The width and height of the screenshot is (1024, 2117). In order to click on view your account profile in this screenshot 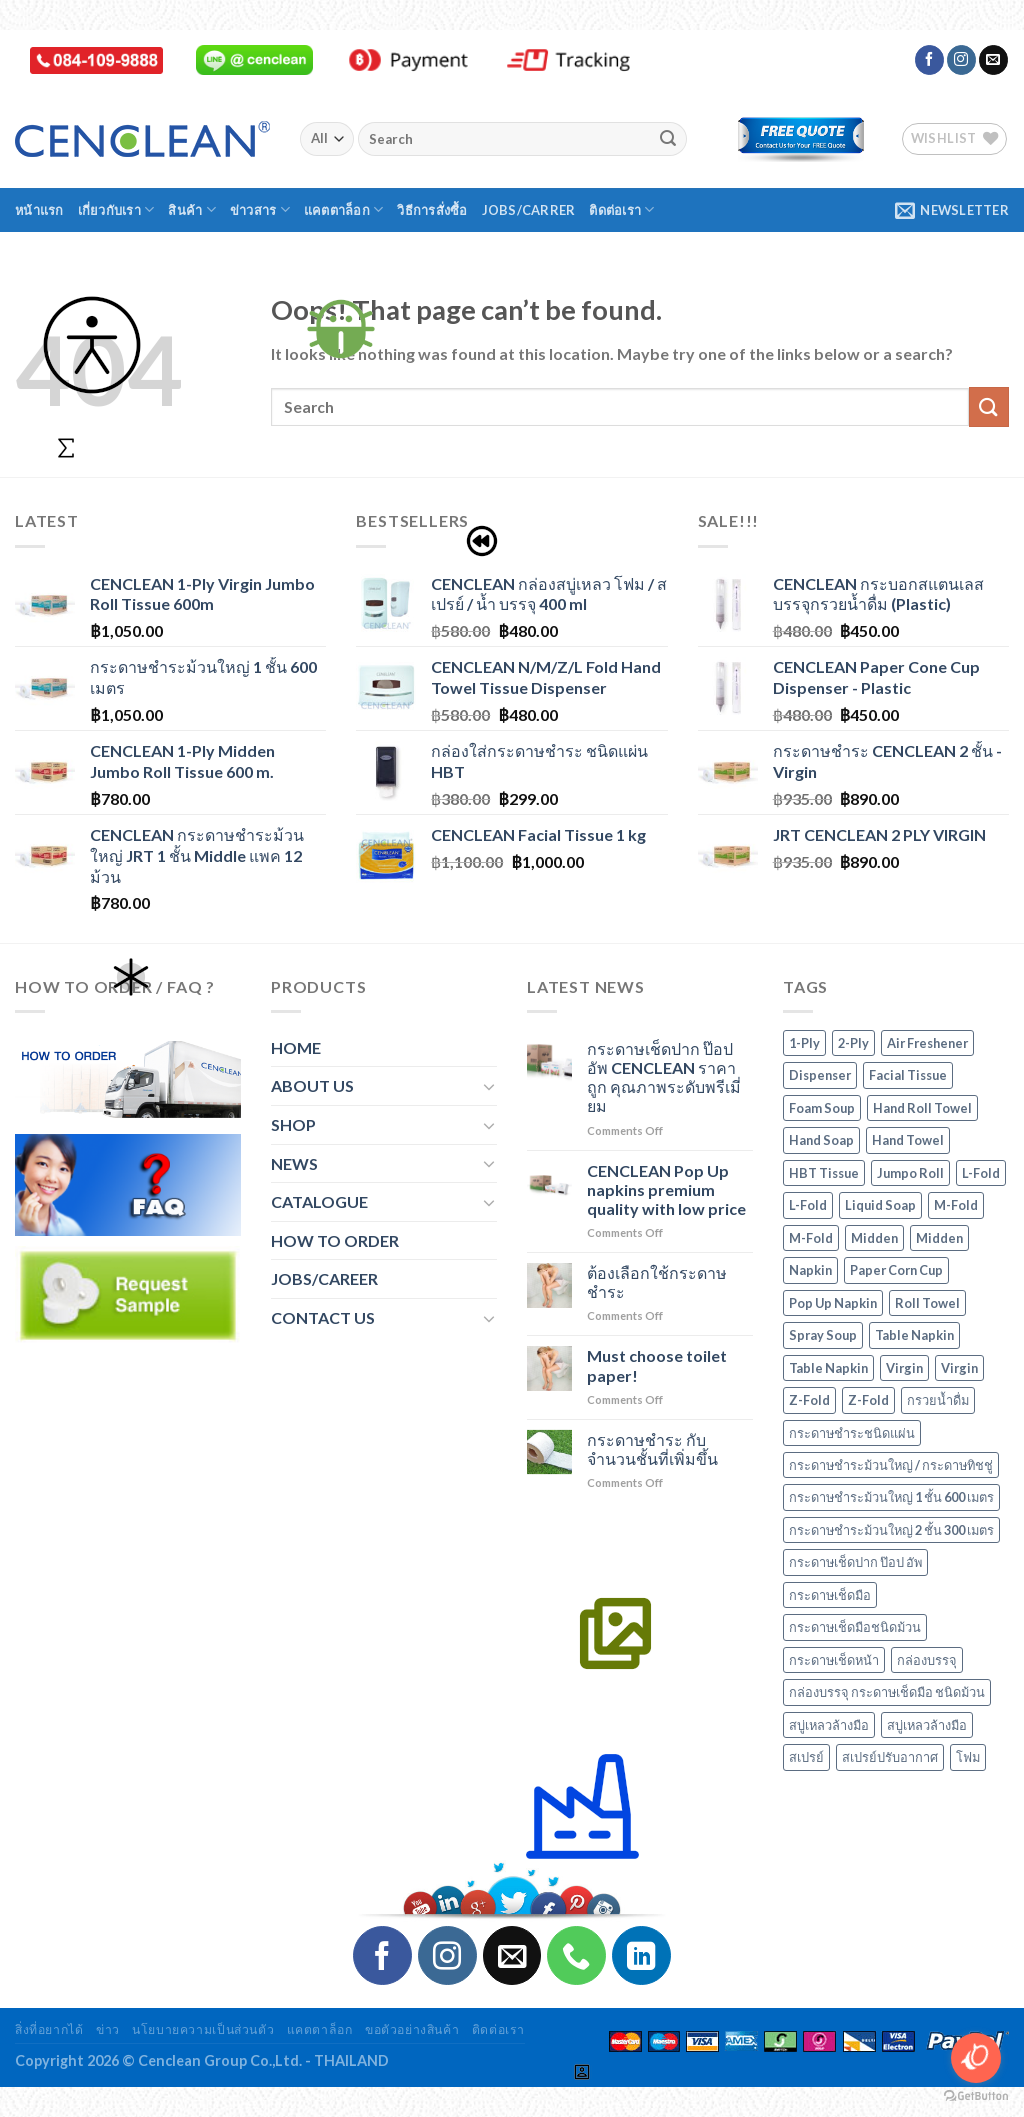, I will do `click(582, 2072)`.